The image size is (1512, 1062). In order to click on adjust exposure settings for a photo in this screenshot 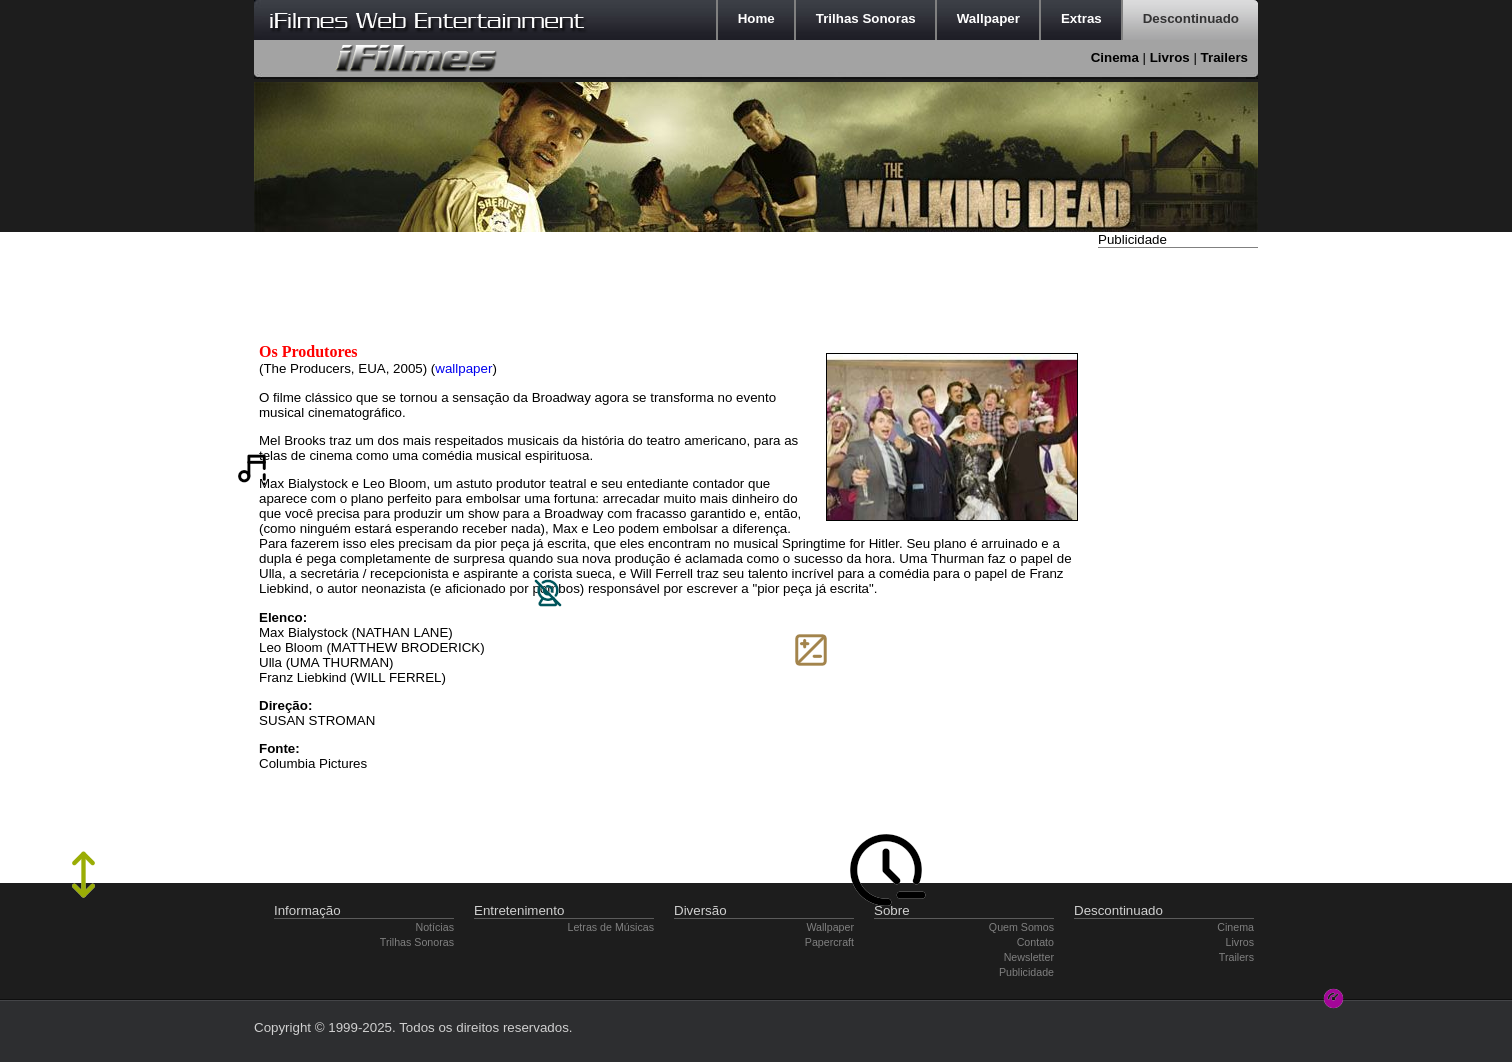, I will do `click(811, 650)`.